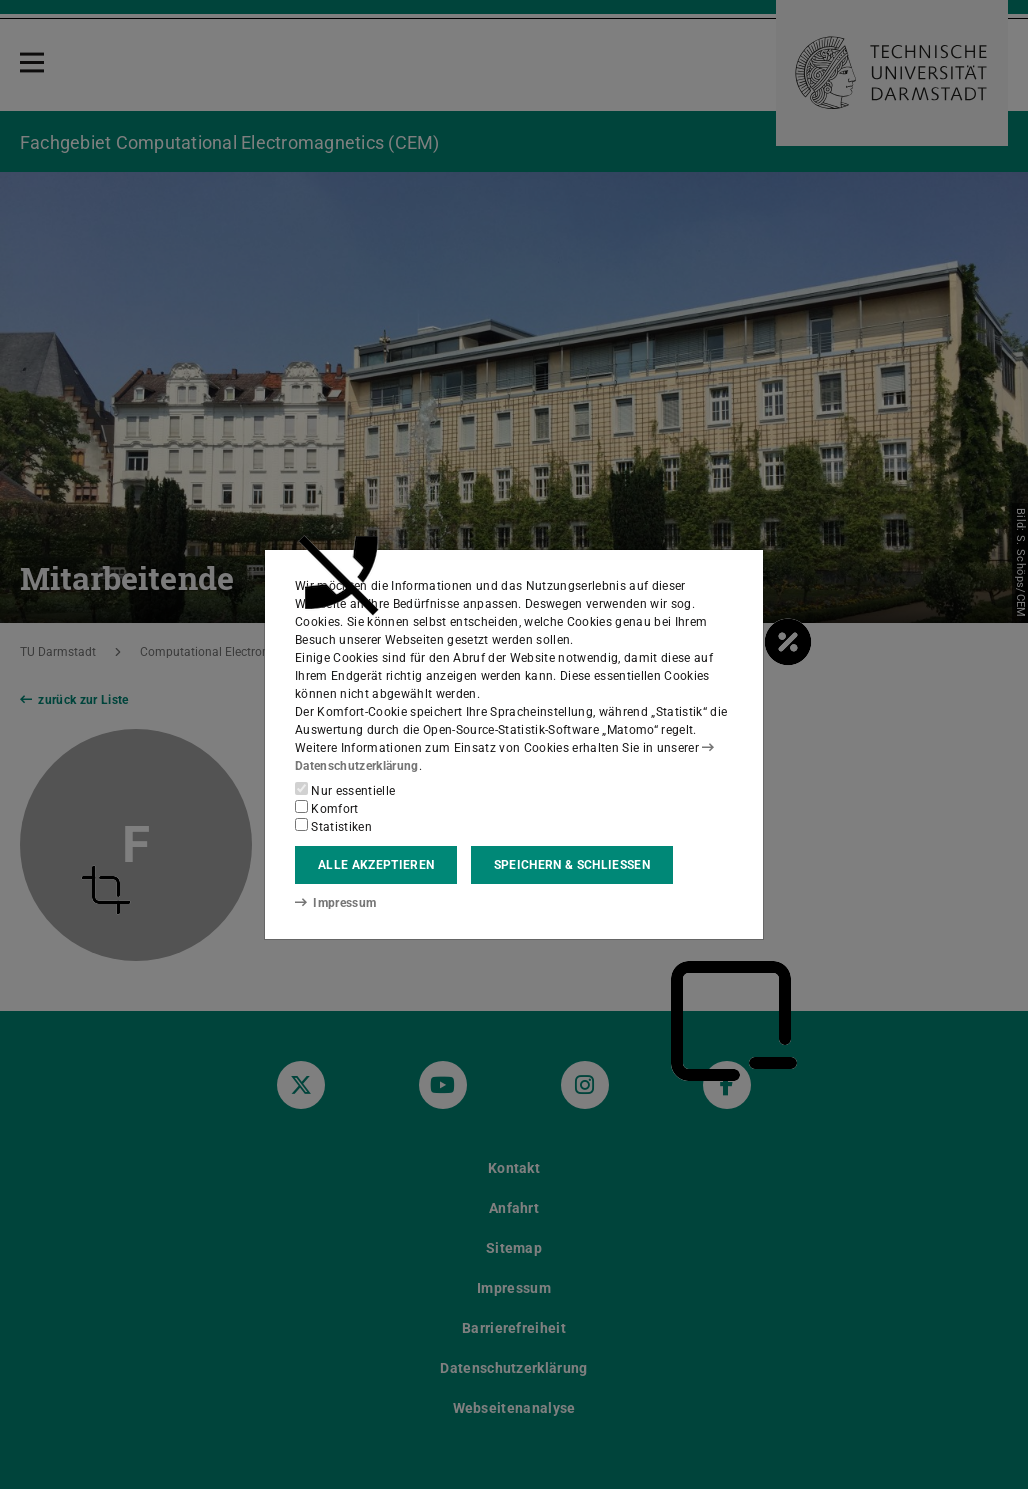  What do you see at coordinates (106, 890) in the screenshot?
I see `crop an image or photo` at bounding box center [106, 890].